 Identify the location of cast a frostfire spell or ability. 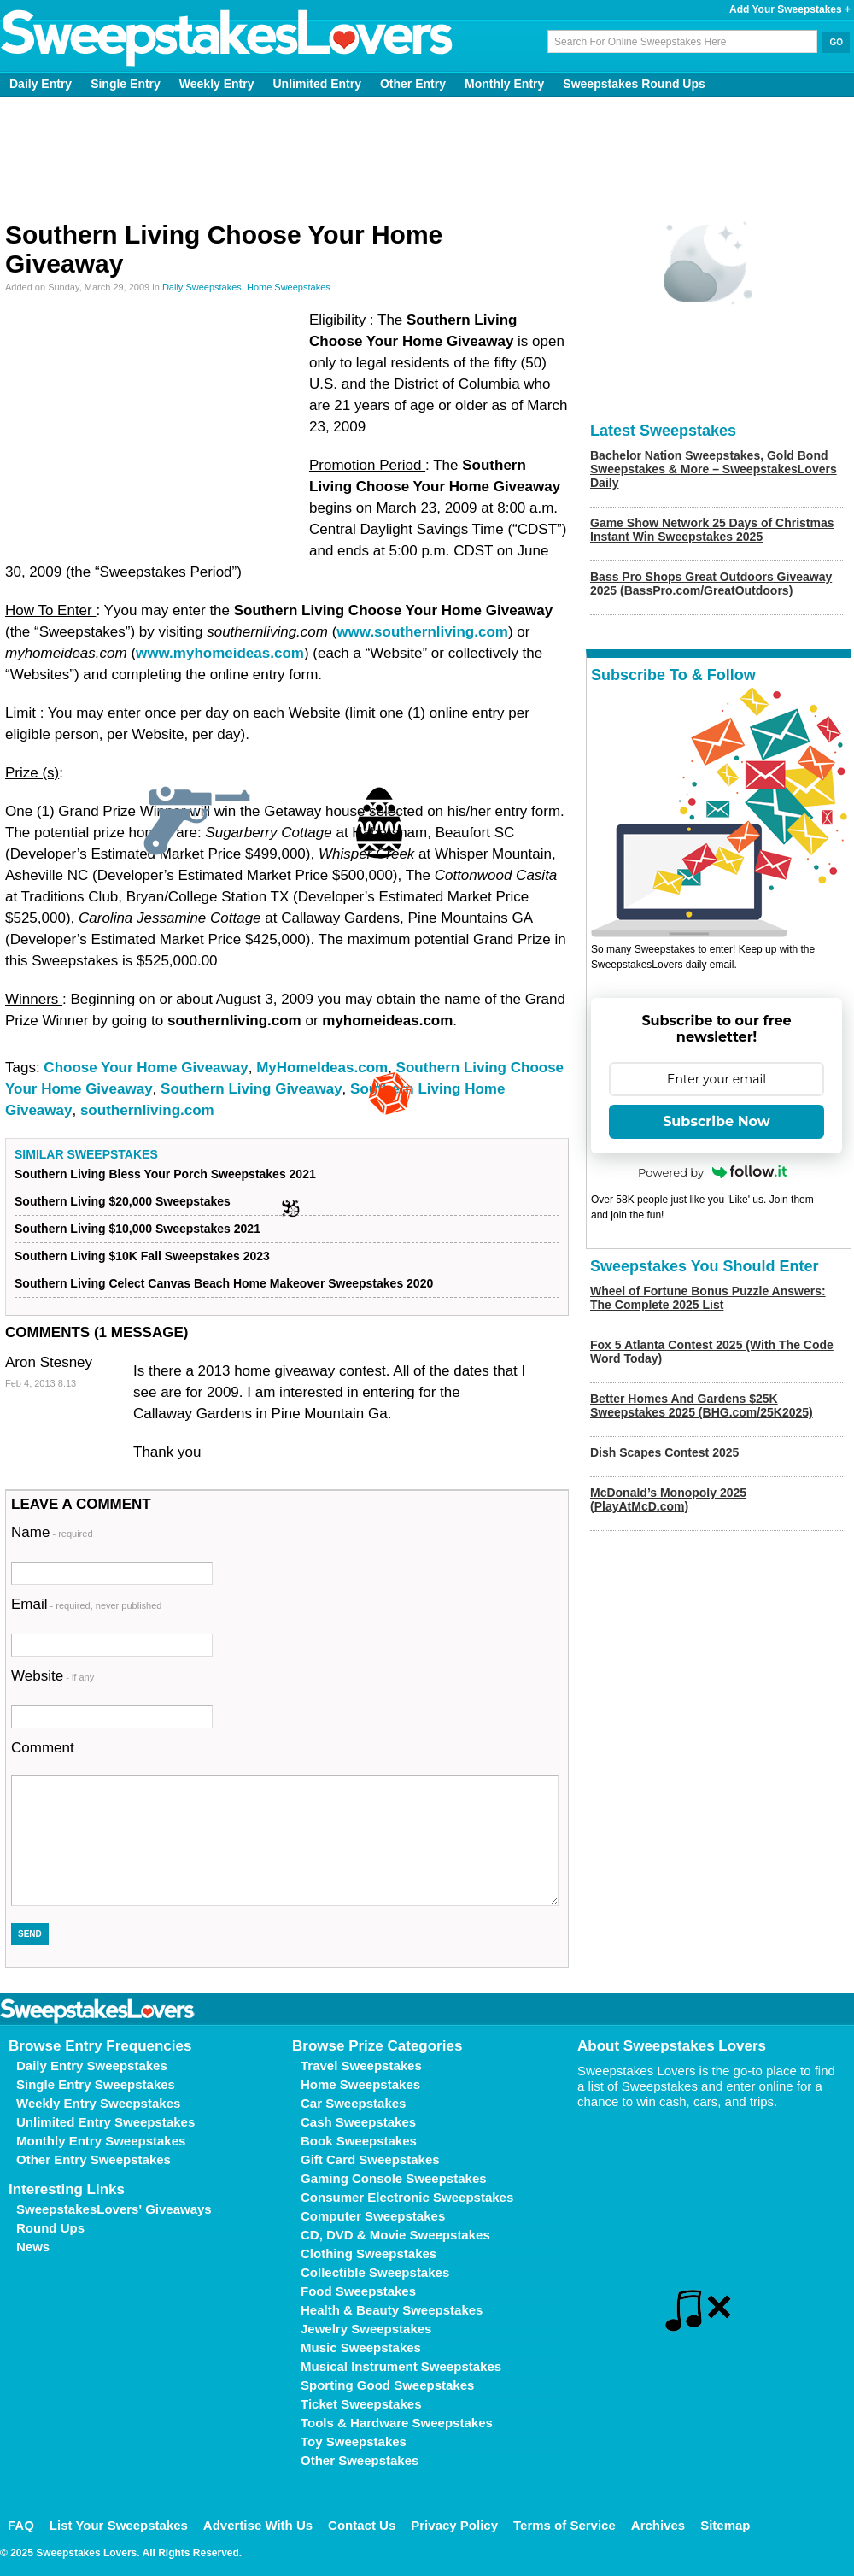
(290, 1208).